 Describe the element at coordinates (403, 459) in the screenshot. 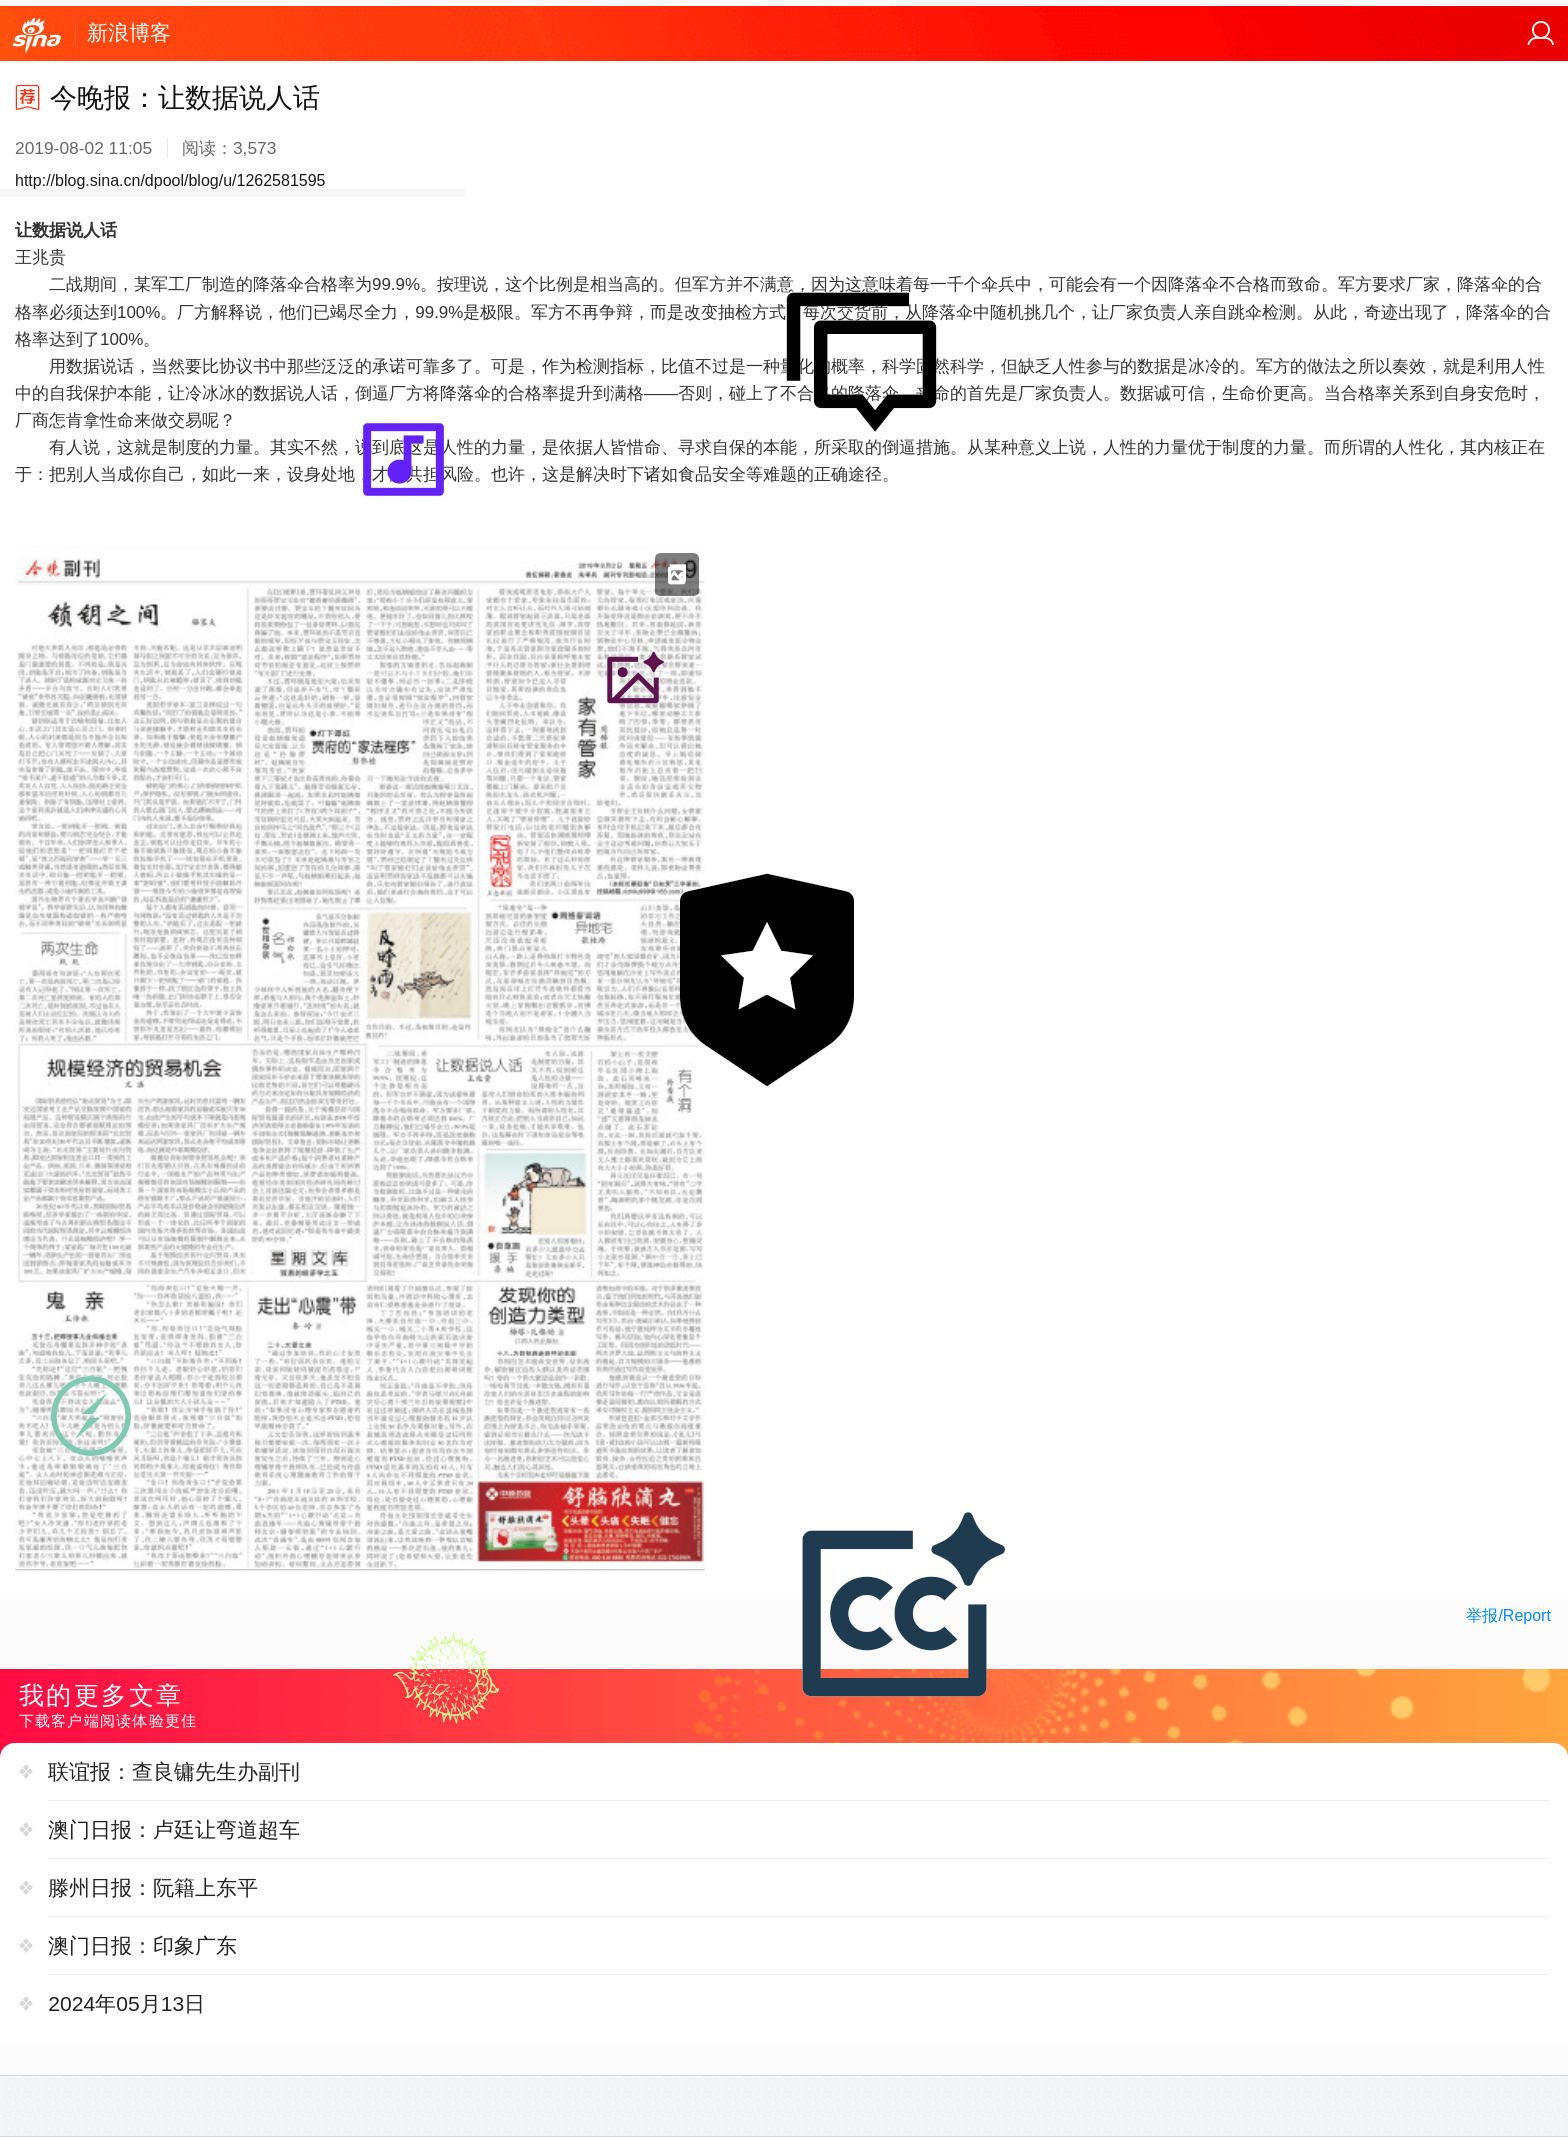

I see `open music video player` at that location.